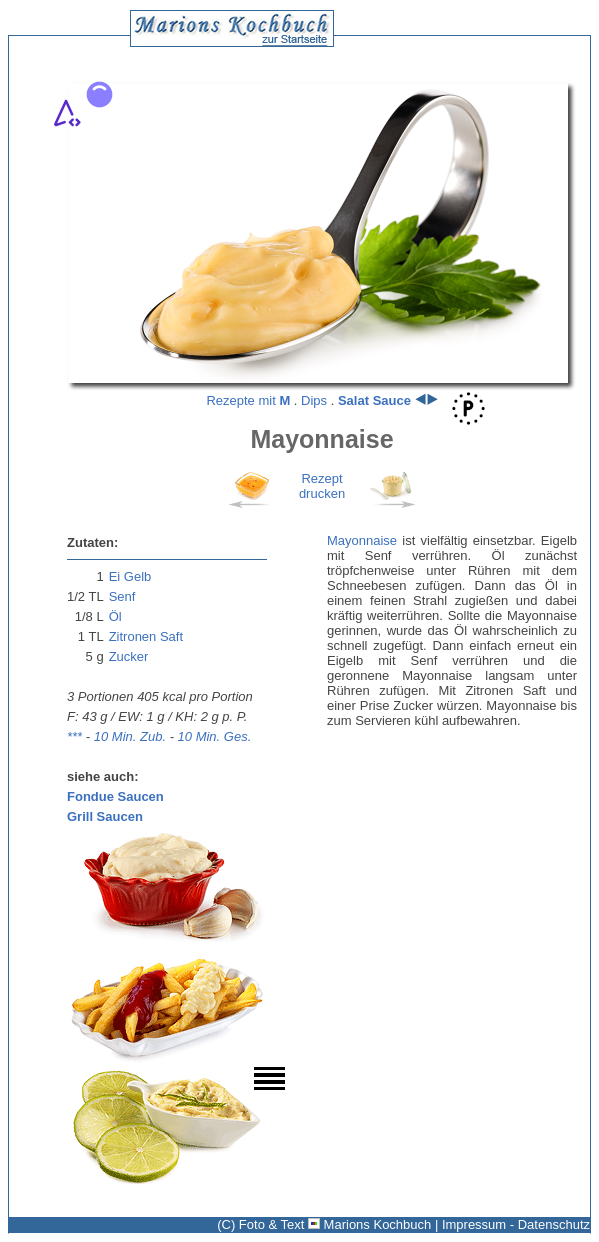  I want to click on open navigation menu, so click(269, 1078).